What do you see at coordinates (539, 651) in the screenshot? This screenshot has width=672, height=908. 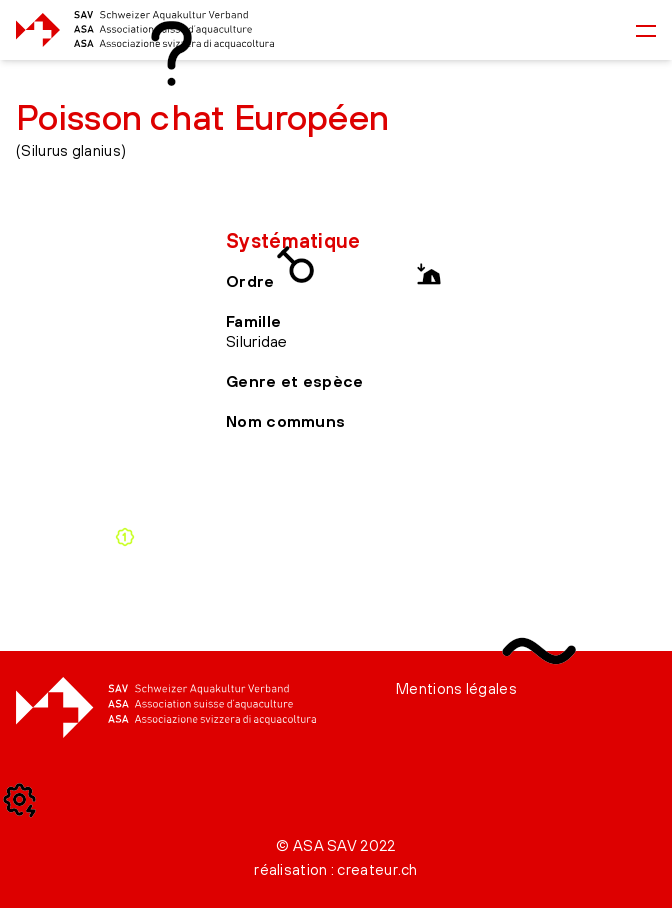 I see `indicates approximate or similar value` at bounding box center [539, 651].